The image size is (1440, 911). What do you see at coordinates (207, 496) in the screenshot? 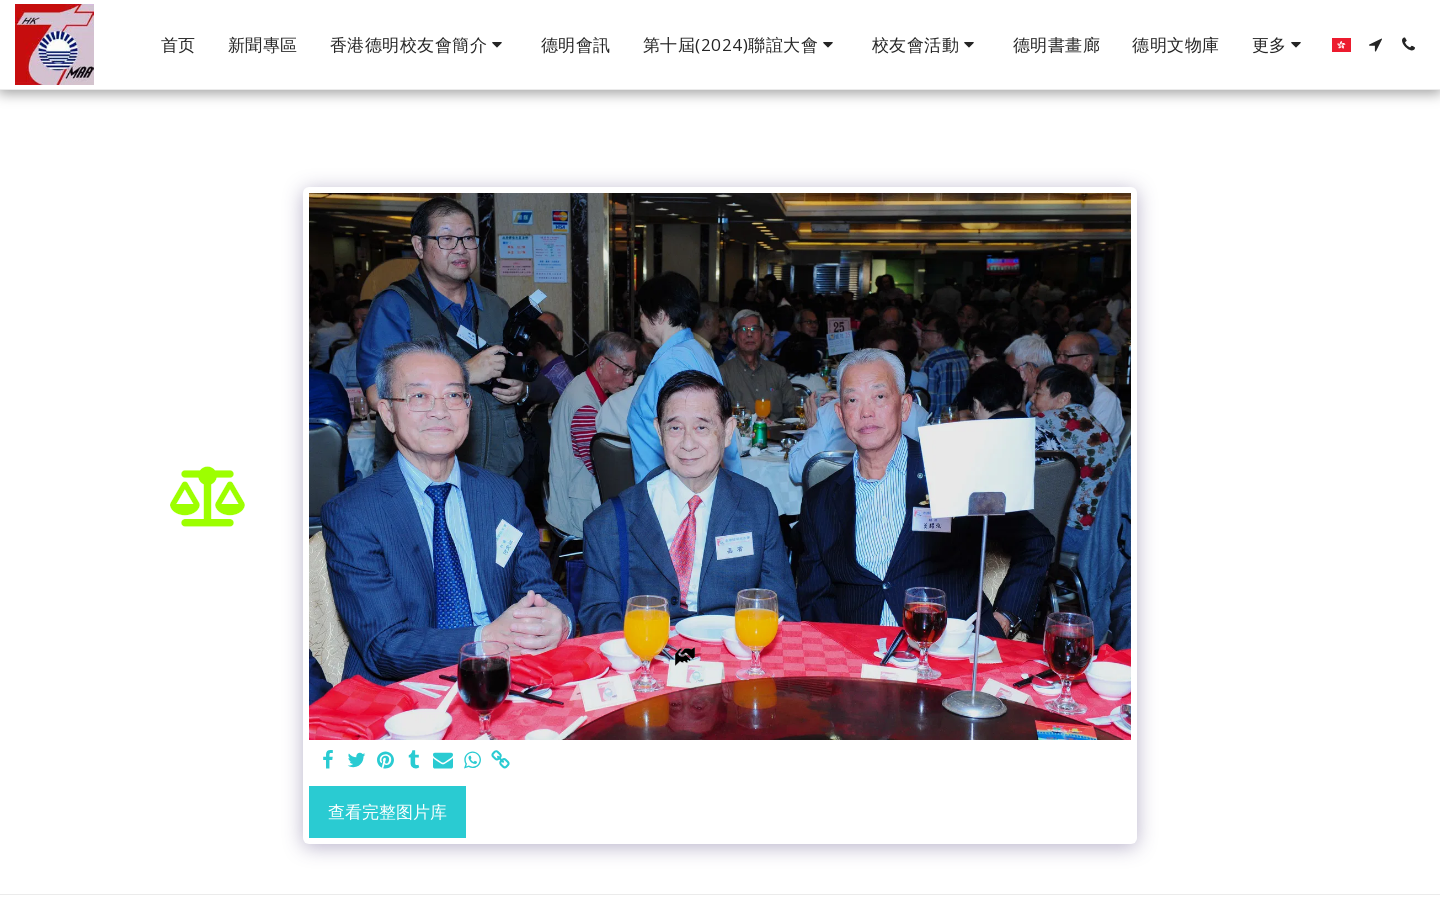
I see `access legal terms or policies` at bounding box center [207, 496].